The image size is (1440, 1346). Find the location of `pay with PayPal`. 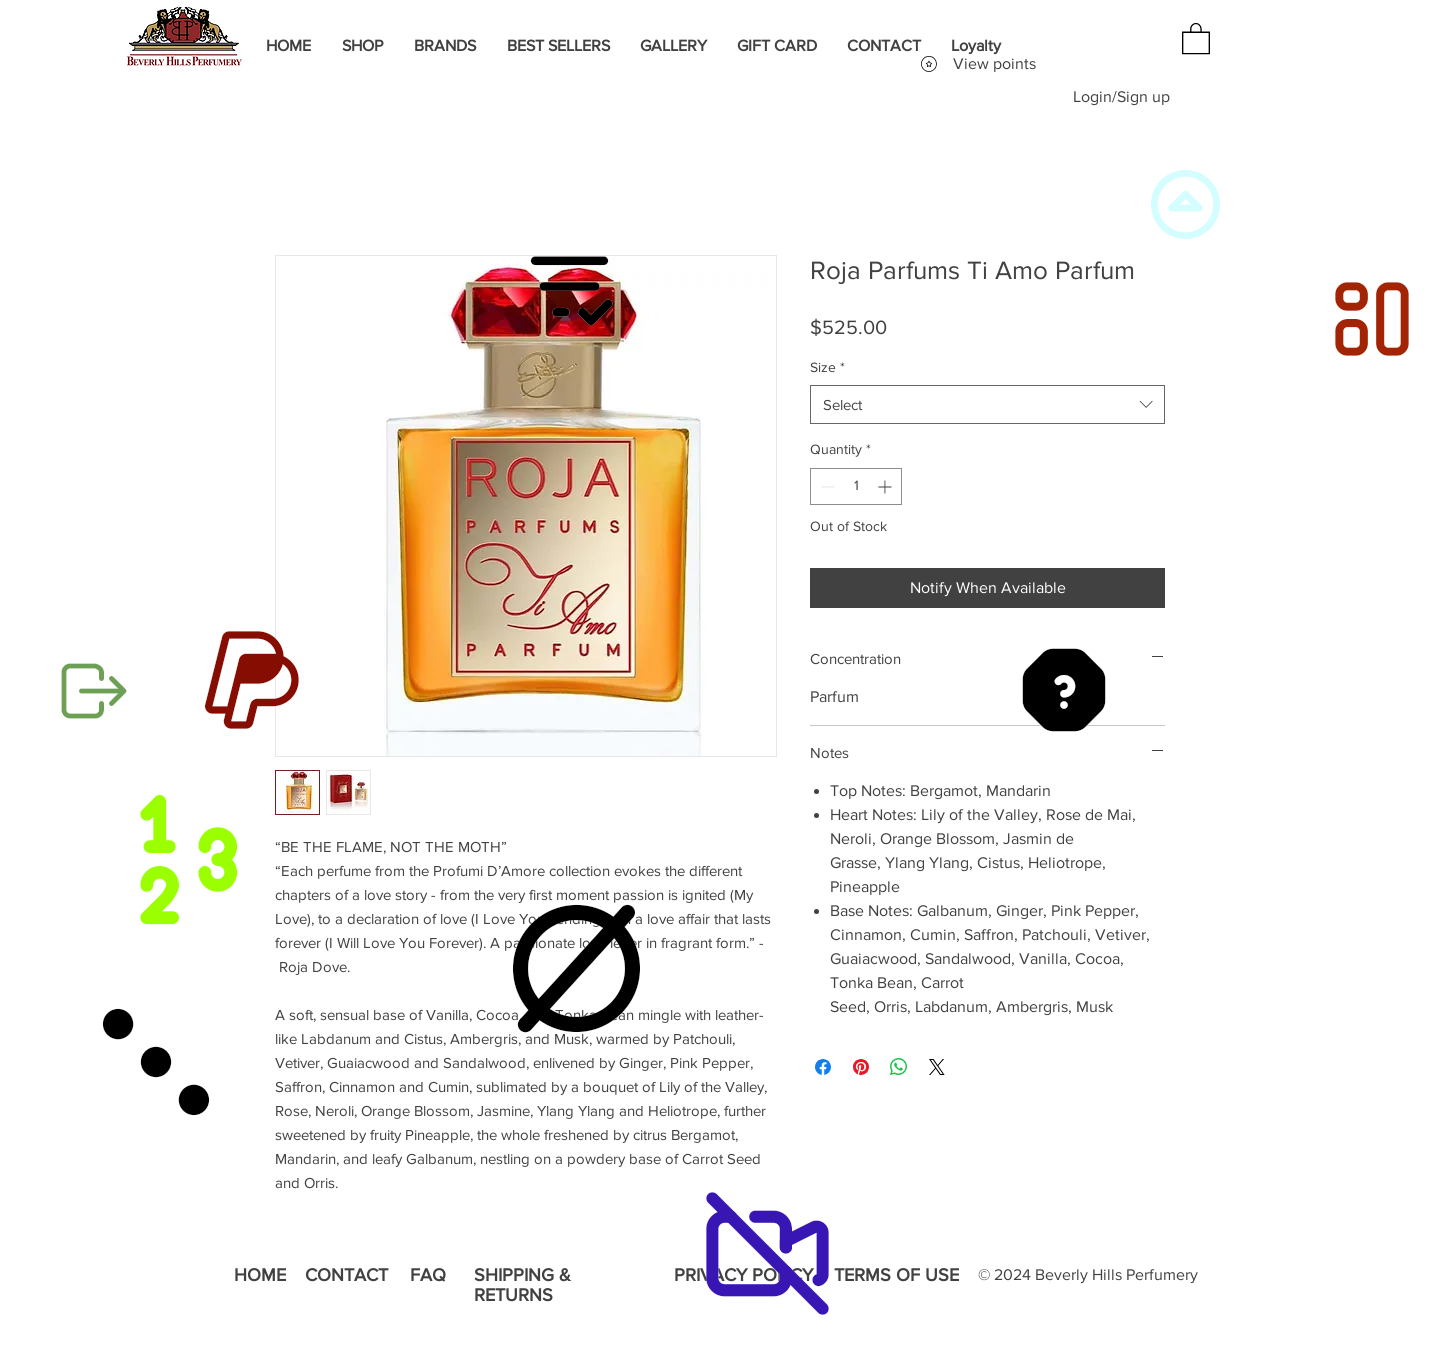

pay with PayPal is located at coordinates (250, 680).